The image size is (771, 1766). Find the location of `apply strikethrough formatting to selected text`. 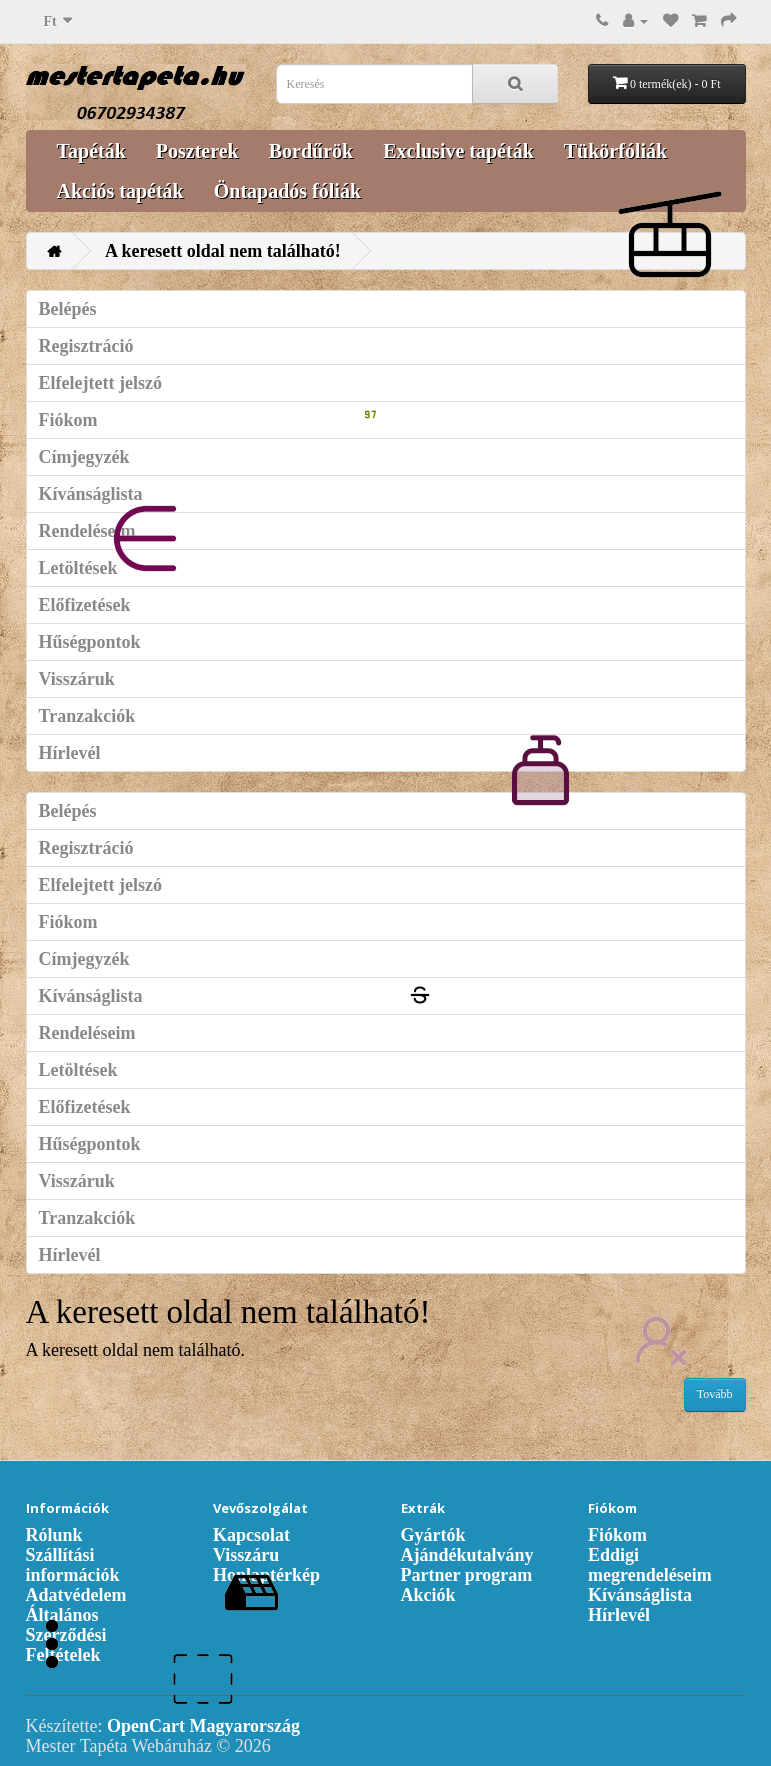

apply strikethrough formatting to selected text is located at coordinates (420, 995).